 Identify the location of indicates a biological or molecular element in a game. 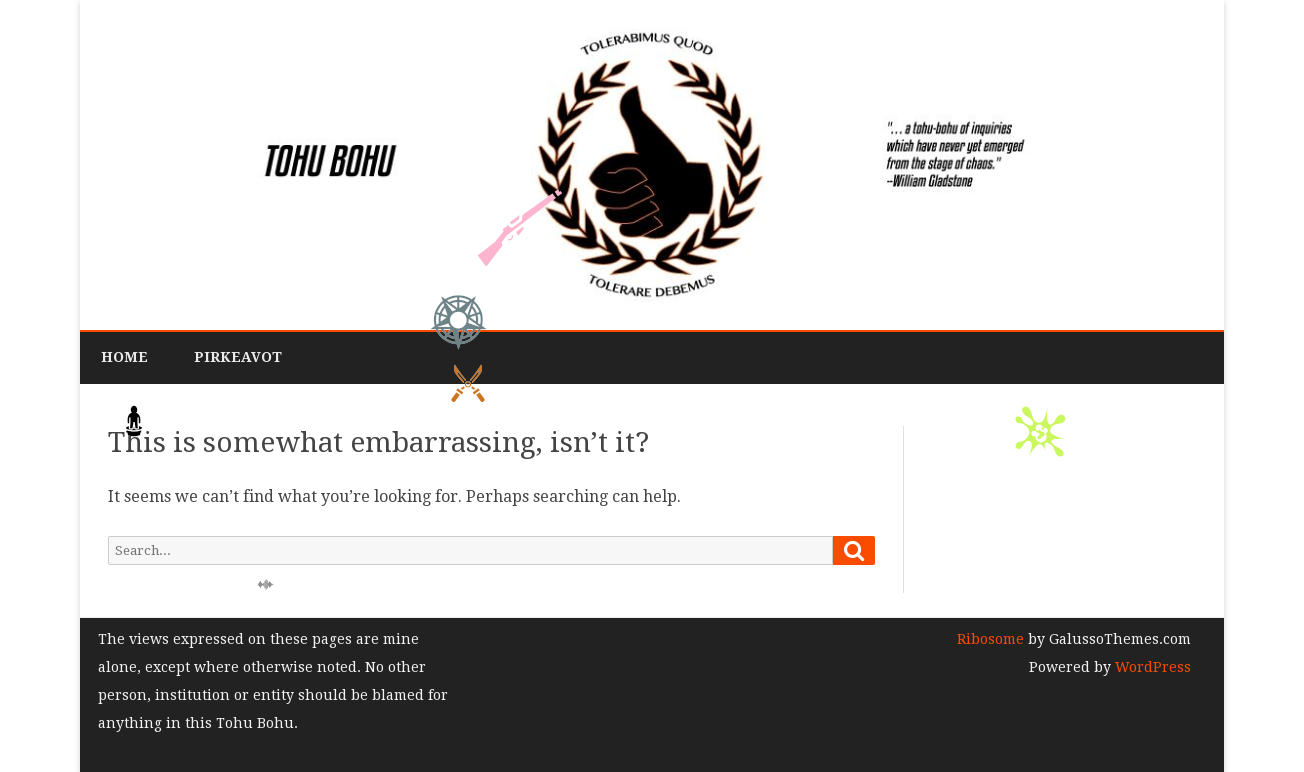
(1040, 431).